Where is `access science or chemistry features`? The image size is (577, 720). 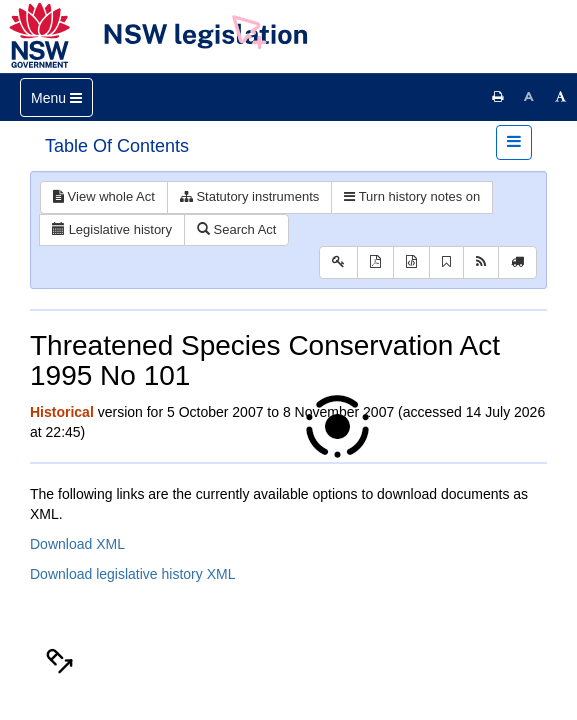 access science or chemistry features is located at coordinates (337, 426).